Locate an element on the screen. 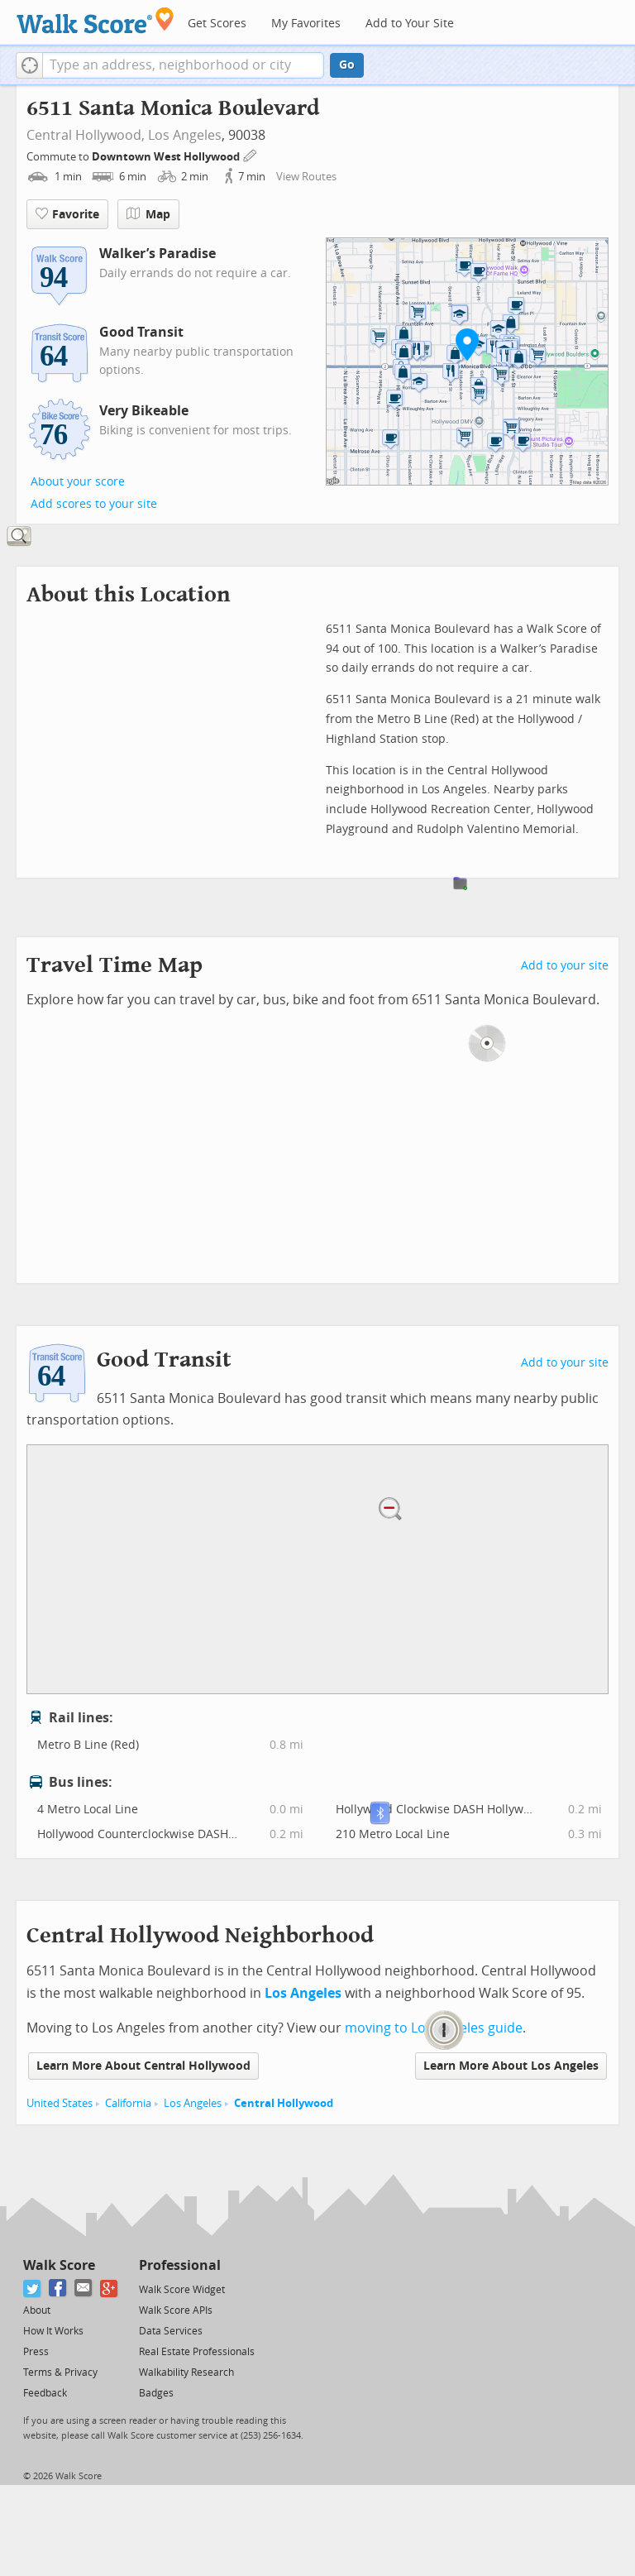 This screenshot has width=635, height=2576. access dvd or optical disc drive is located at coordinates (487, 1043).